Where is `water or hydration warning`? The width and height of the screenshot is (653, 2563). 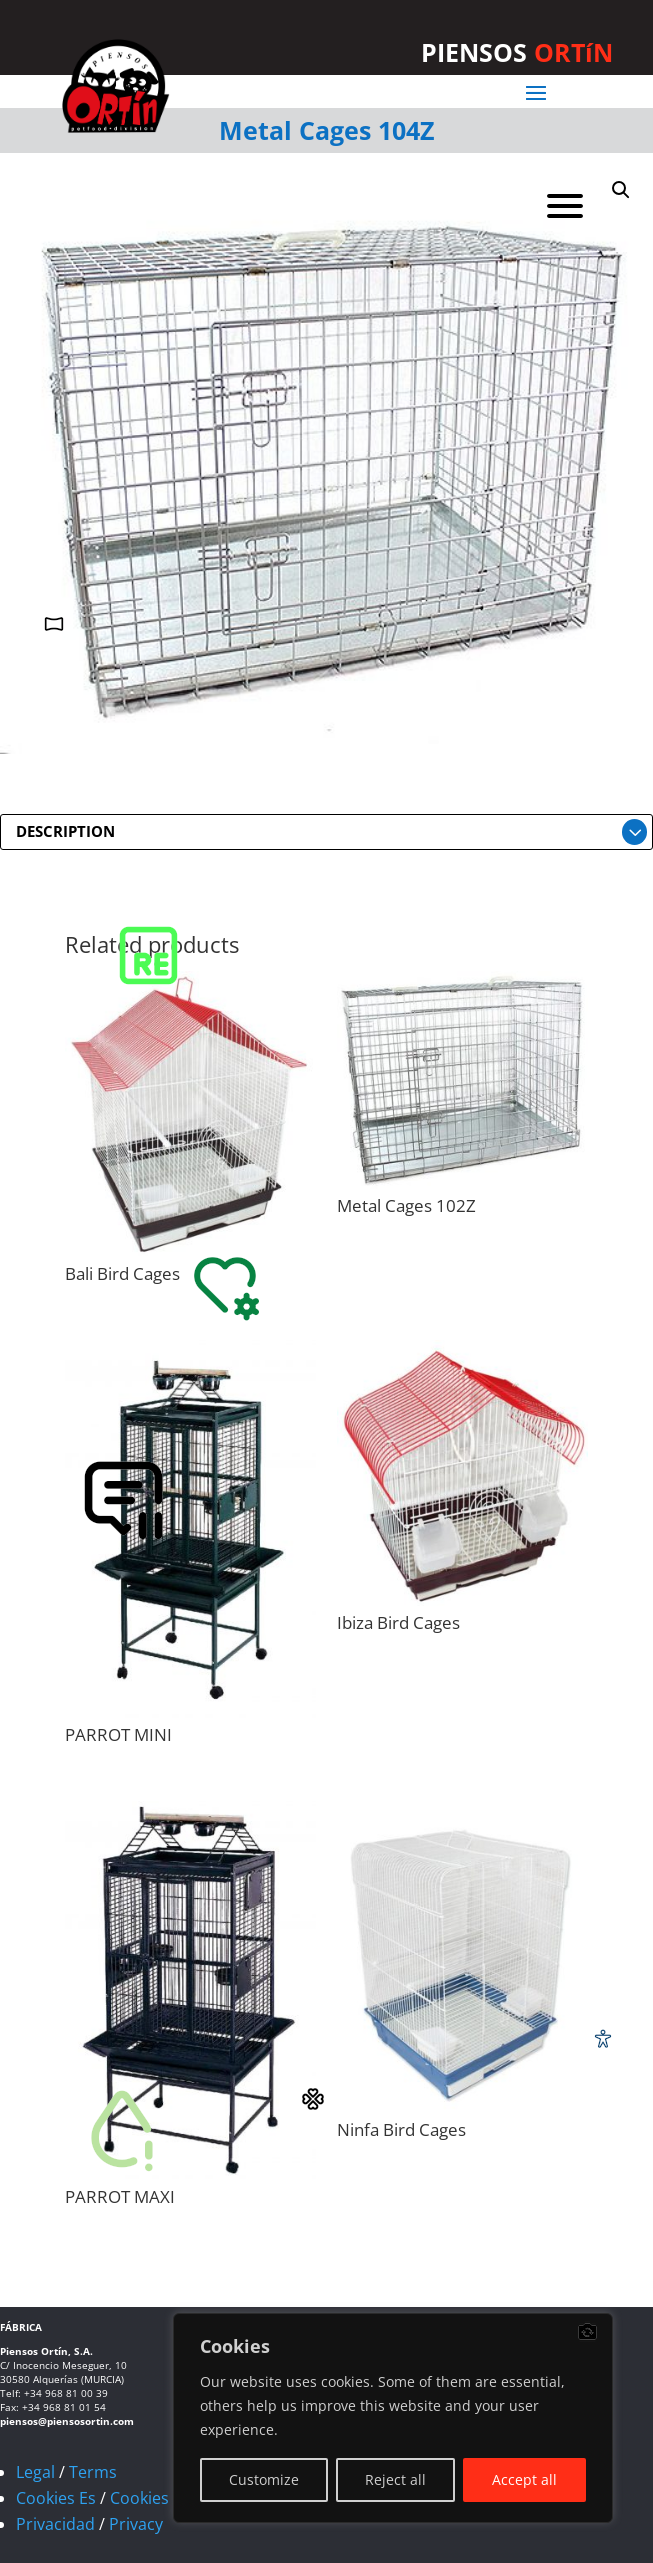 water or hydration warning is located at coordinates (122, 2129).